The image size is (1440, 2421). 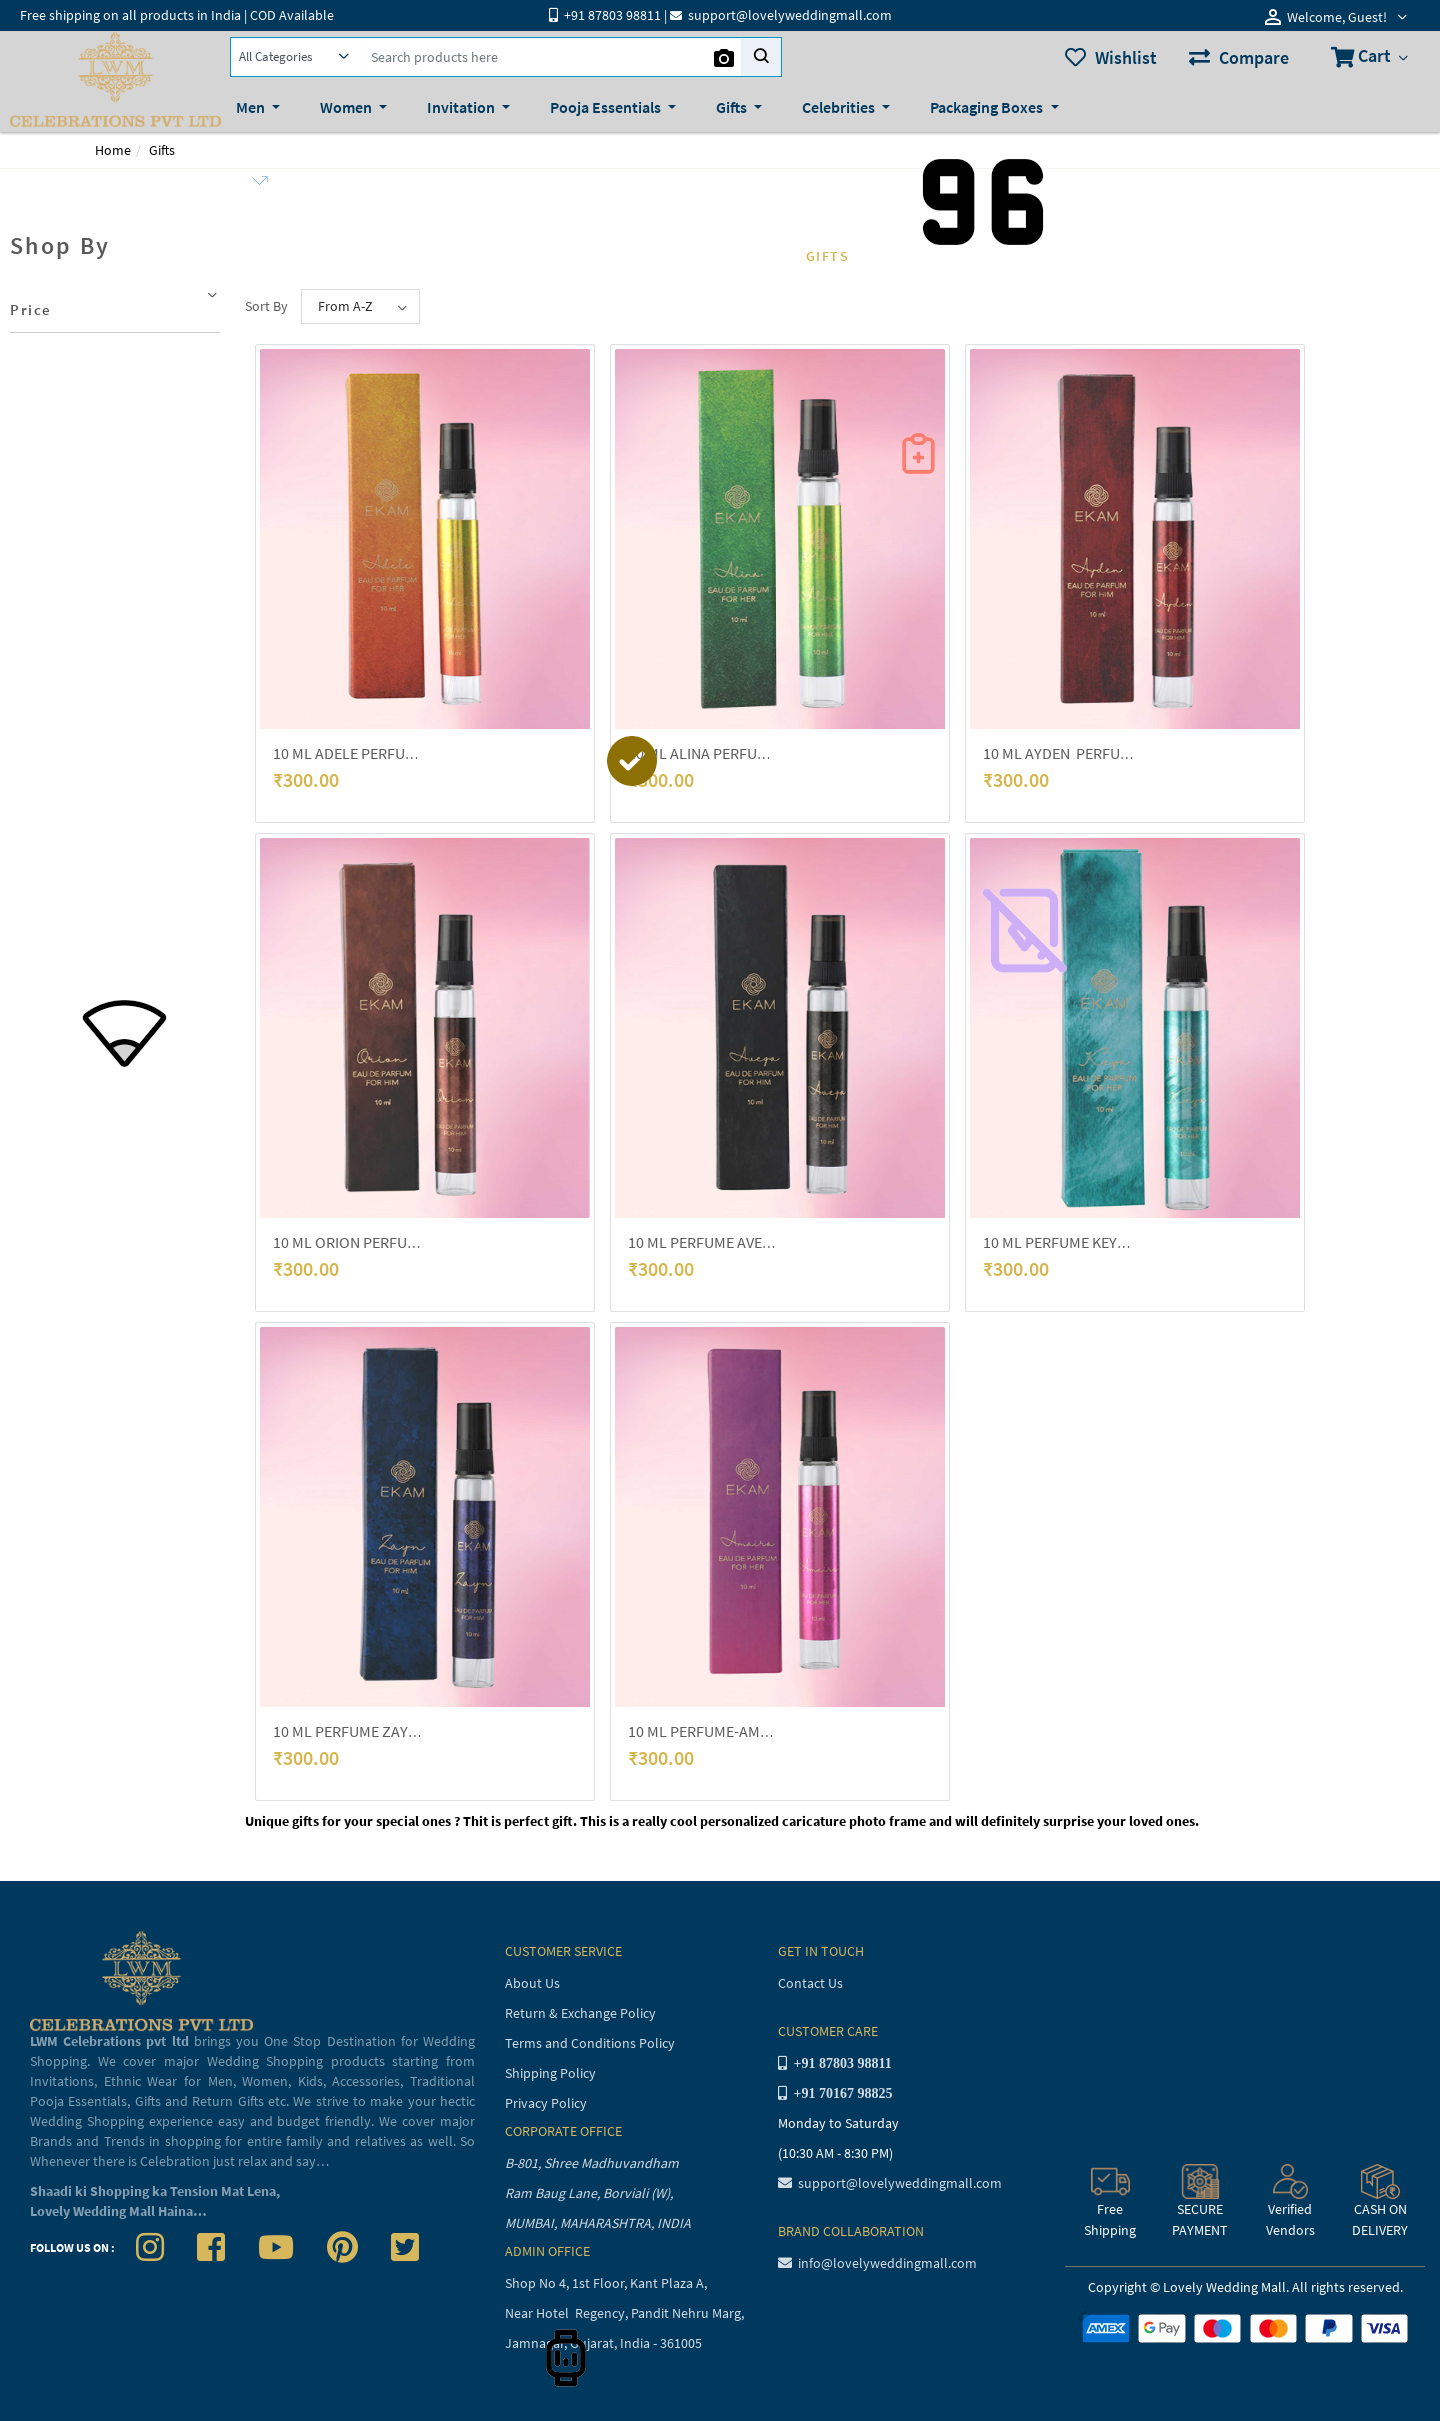 What do you see at coordinates (918, 453) in the screenshot?
I see `view medical report or health records` at bounding box center [918, 453].